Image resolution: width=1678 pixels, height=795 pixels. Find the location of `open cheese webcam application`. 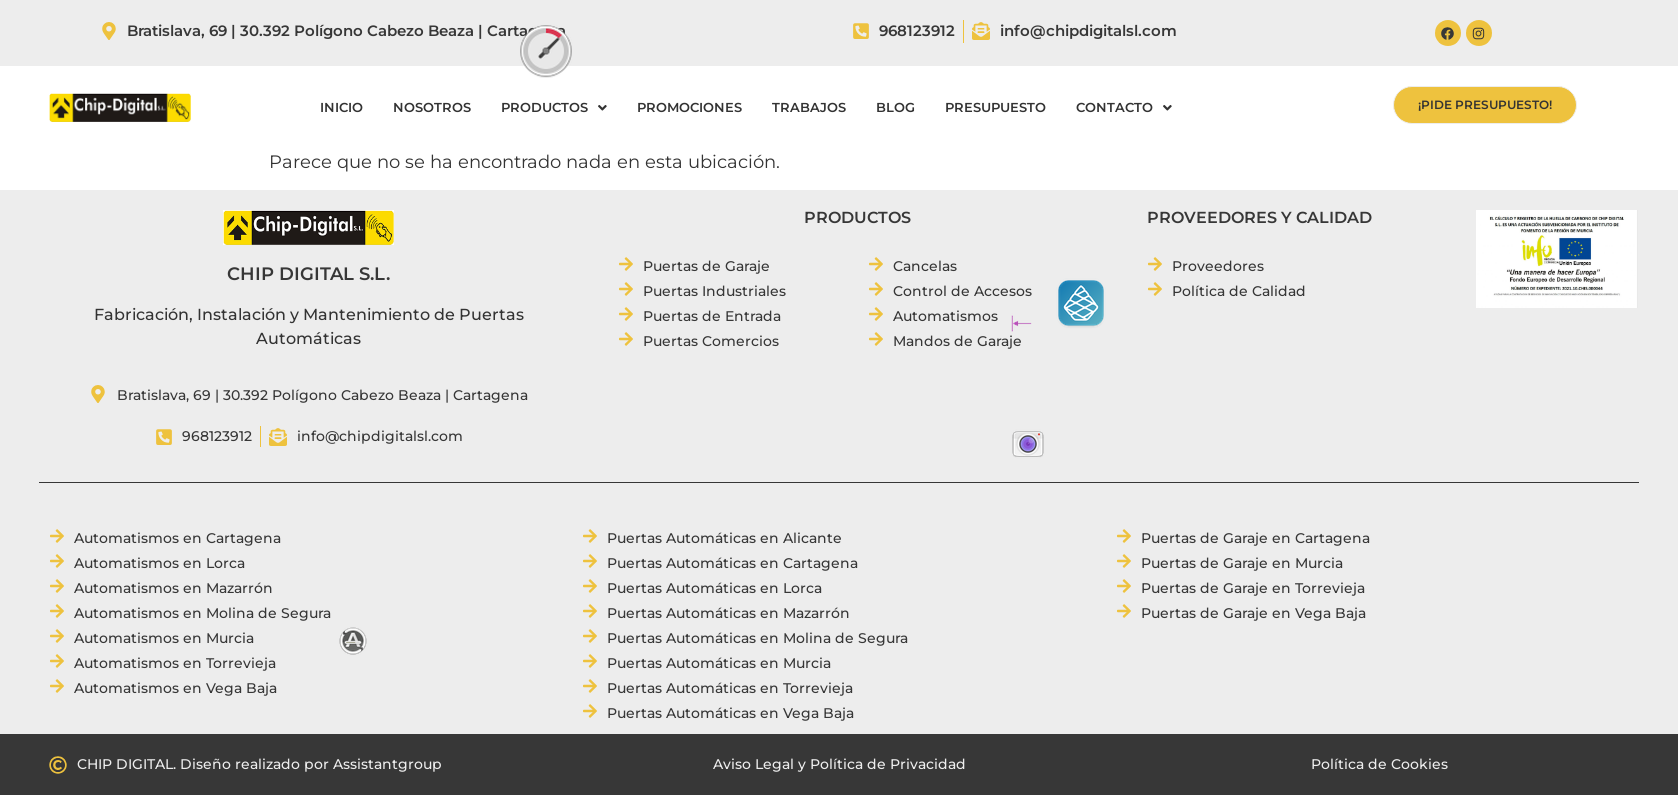

open cheese webcam application is located at coordinates (1028, 444).